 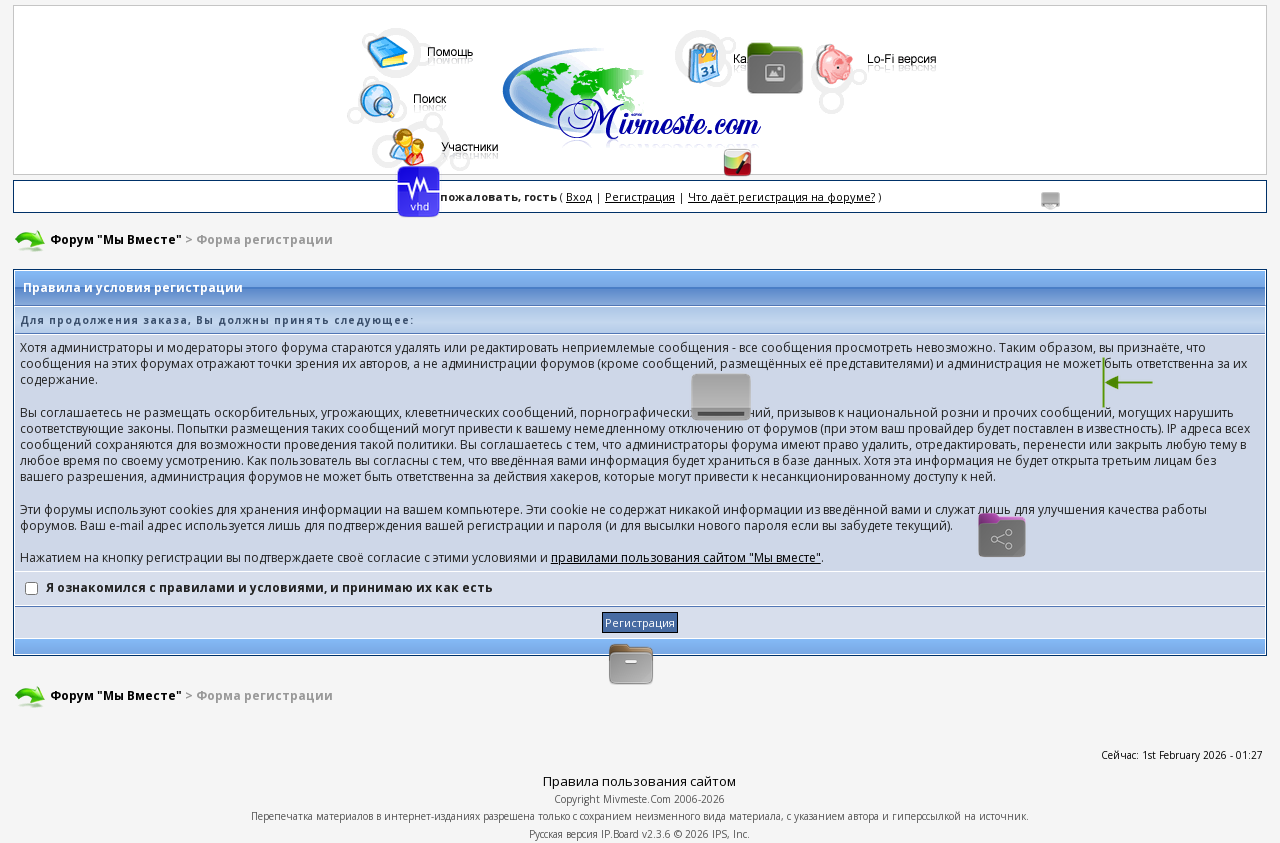 I want to click on virtualbox virtual hard disk file, so click(x=418, y=191).